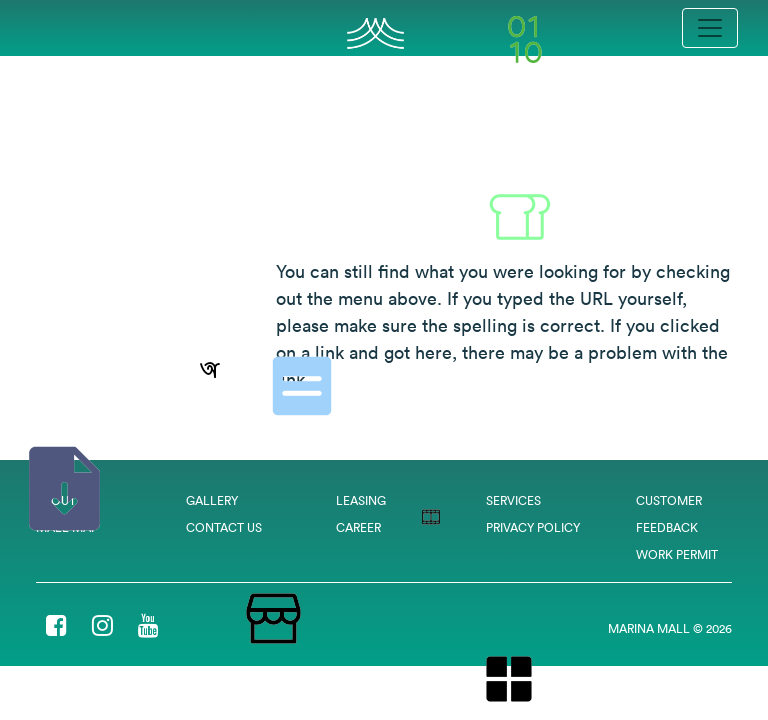  I want to click on indicates equality or comparison between values, so click(302, 386).